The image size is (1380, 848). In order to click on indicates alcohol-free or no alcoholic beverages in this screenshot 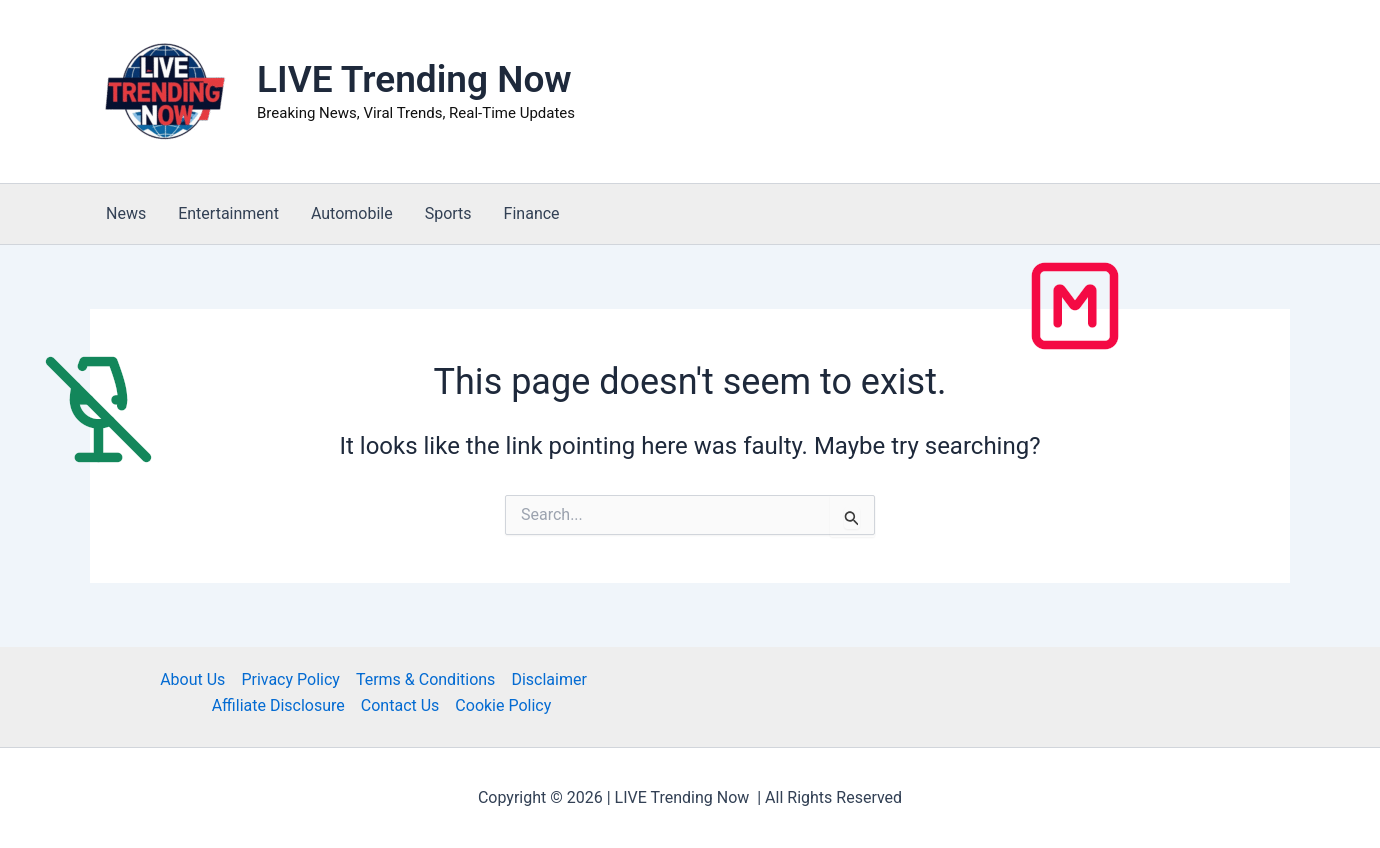, I will do `click(98, 409)`.